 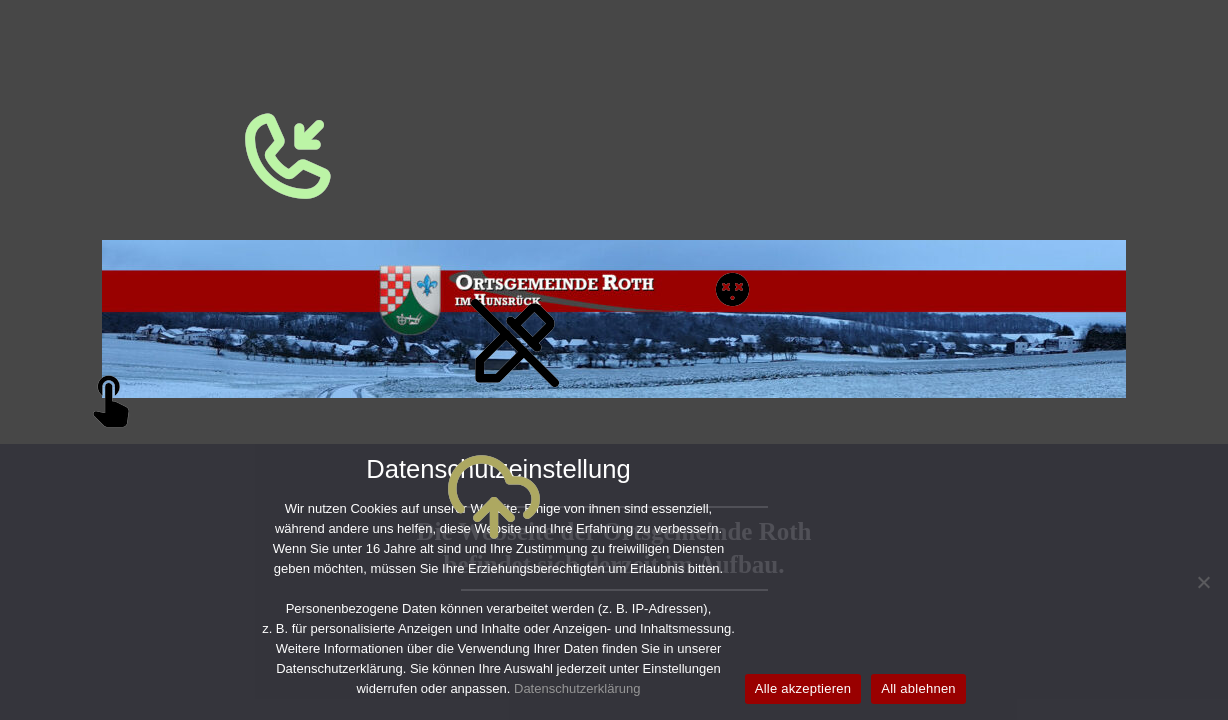 I want to click on color picker tool disabled, so click(x=515, y=343).